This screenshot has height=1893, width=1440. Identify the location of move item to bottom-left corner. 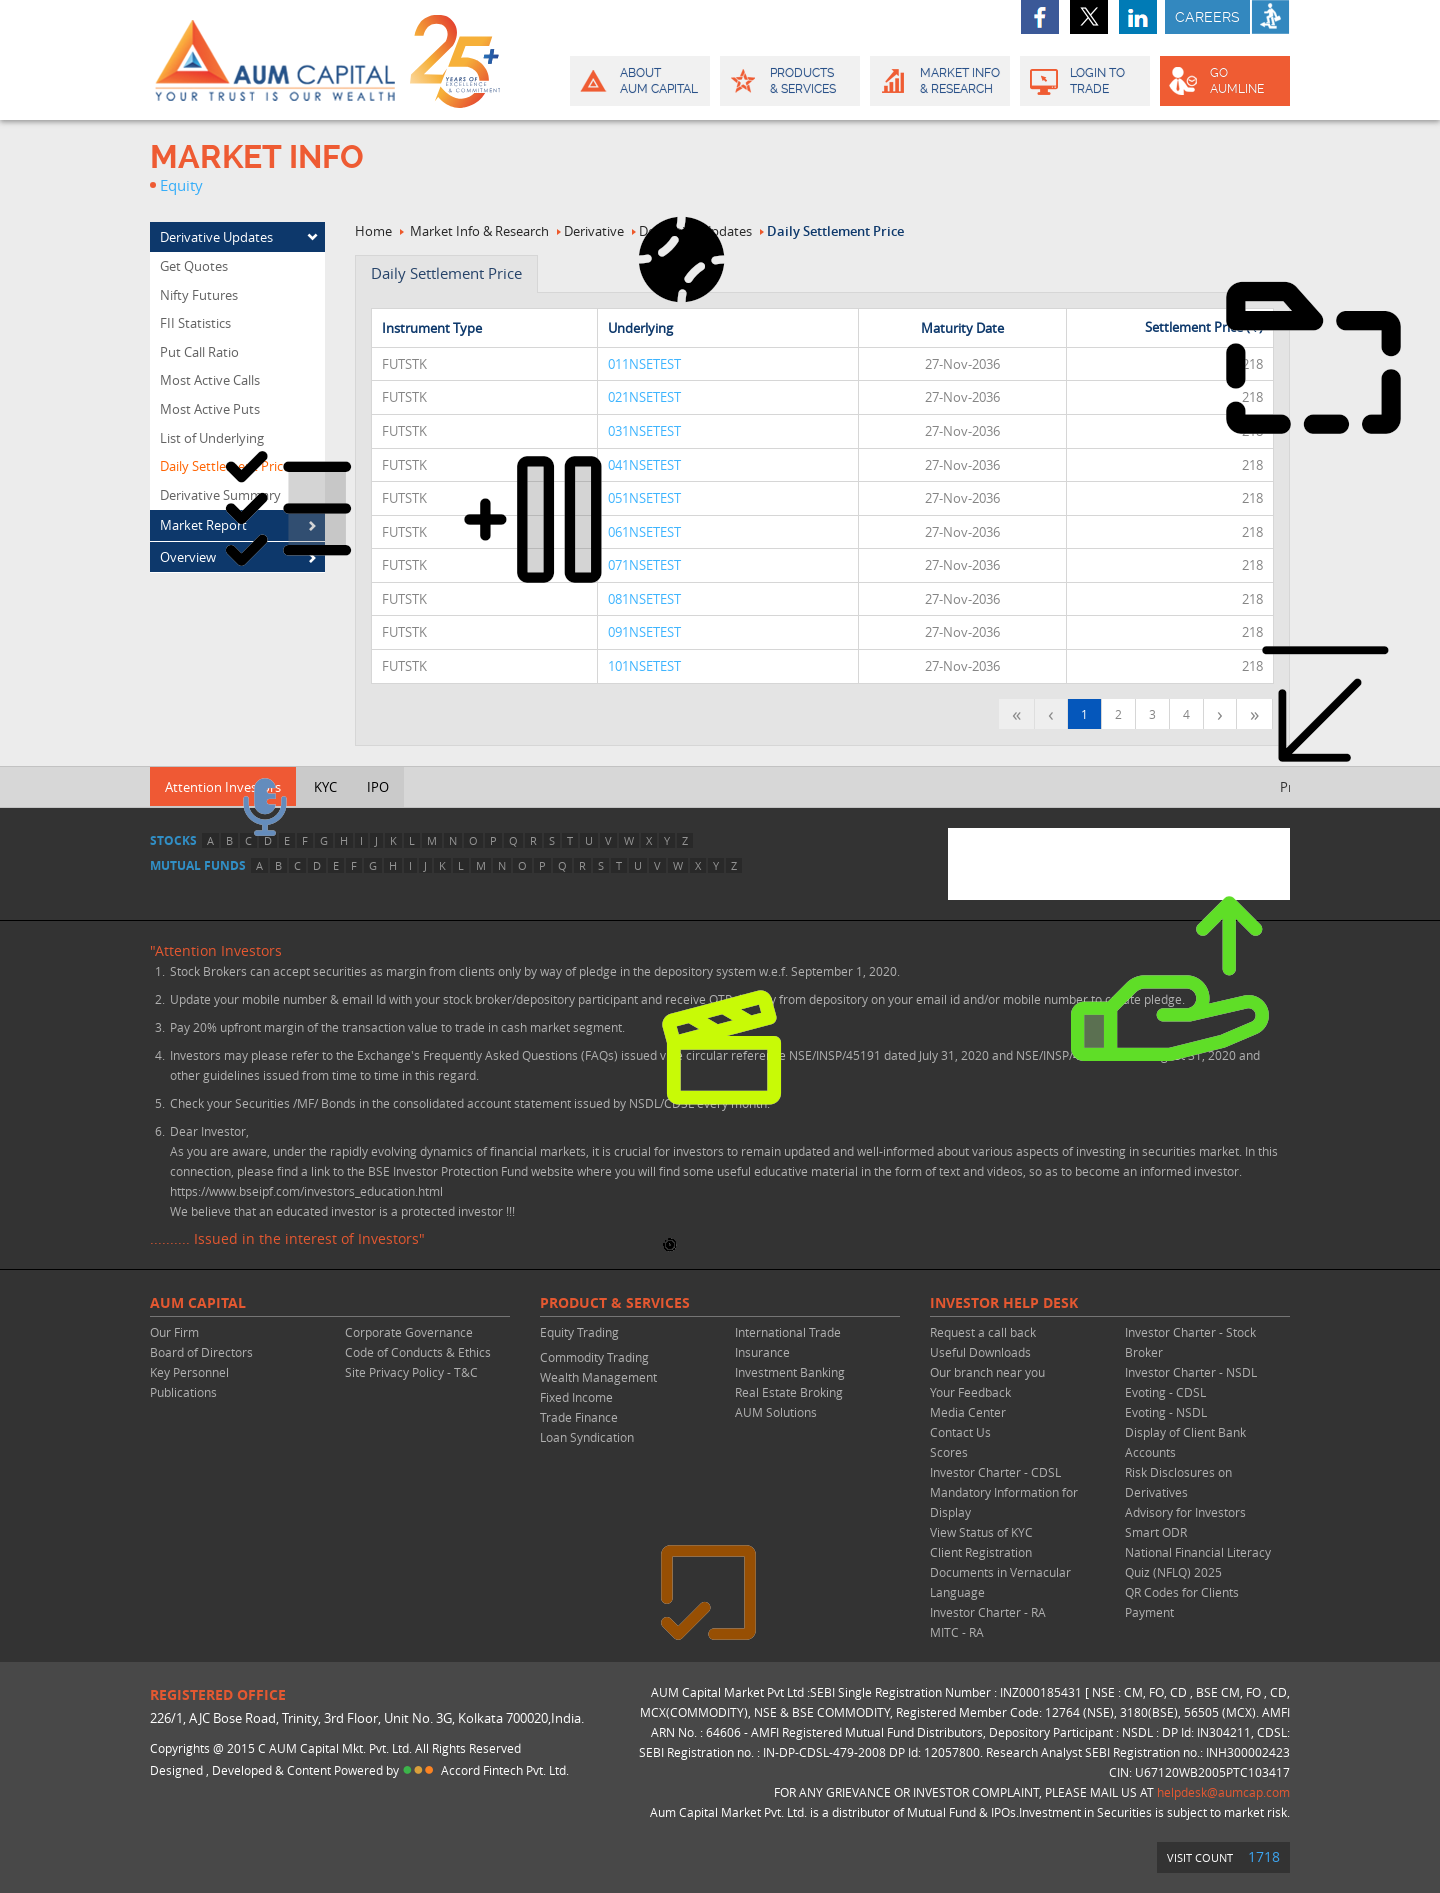
(1320, 704).